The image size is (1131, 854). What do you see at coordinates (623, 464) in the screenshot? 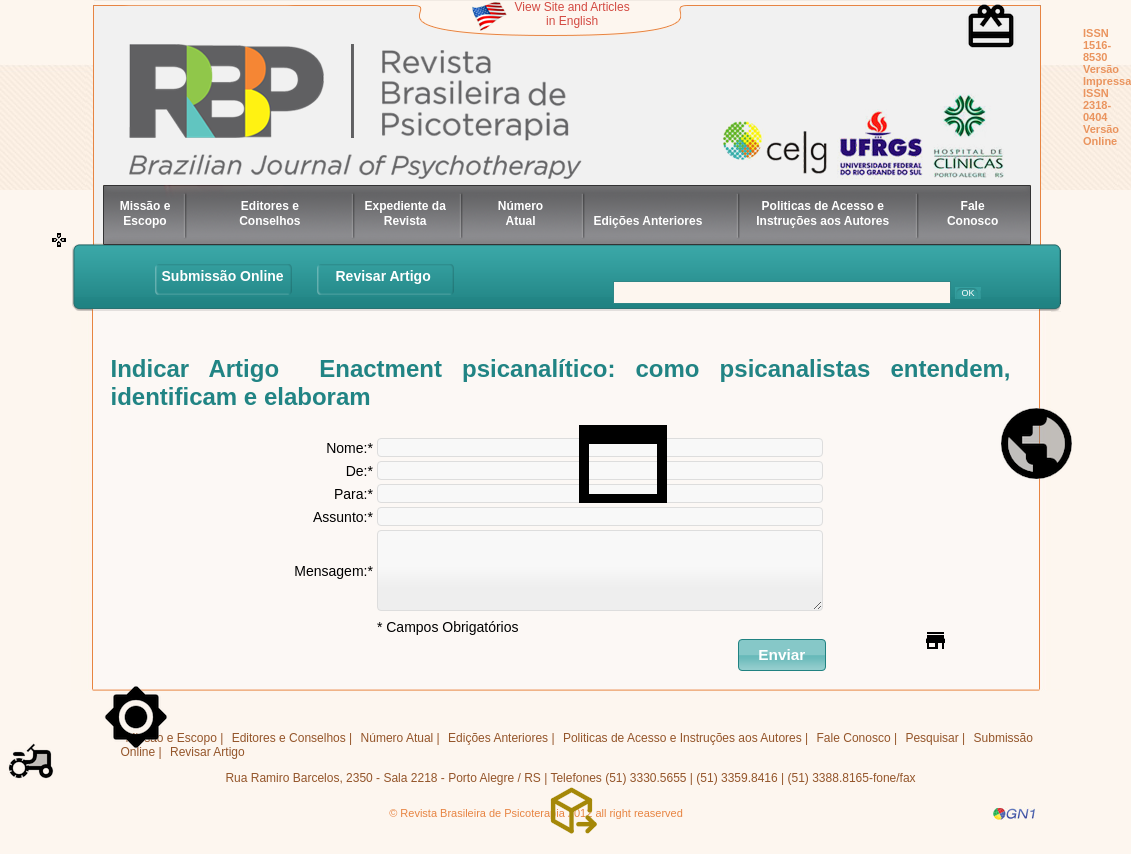
I see `open a web page or browser window` at bounding box center [623, 464].